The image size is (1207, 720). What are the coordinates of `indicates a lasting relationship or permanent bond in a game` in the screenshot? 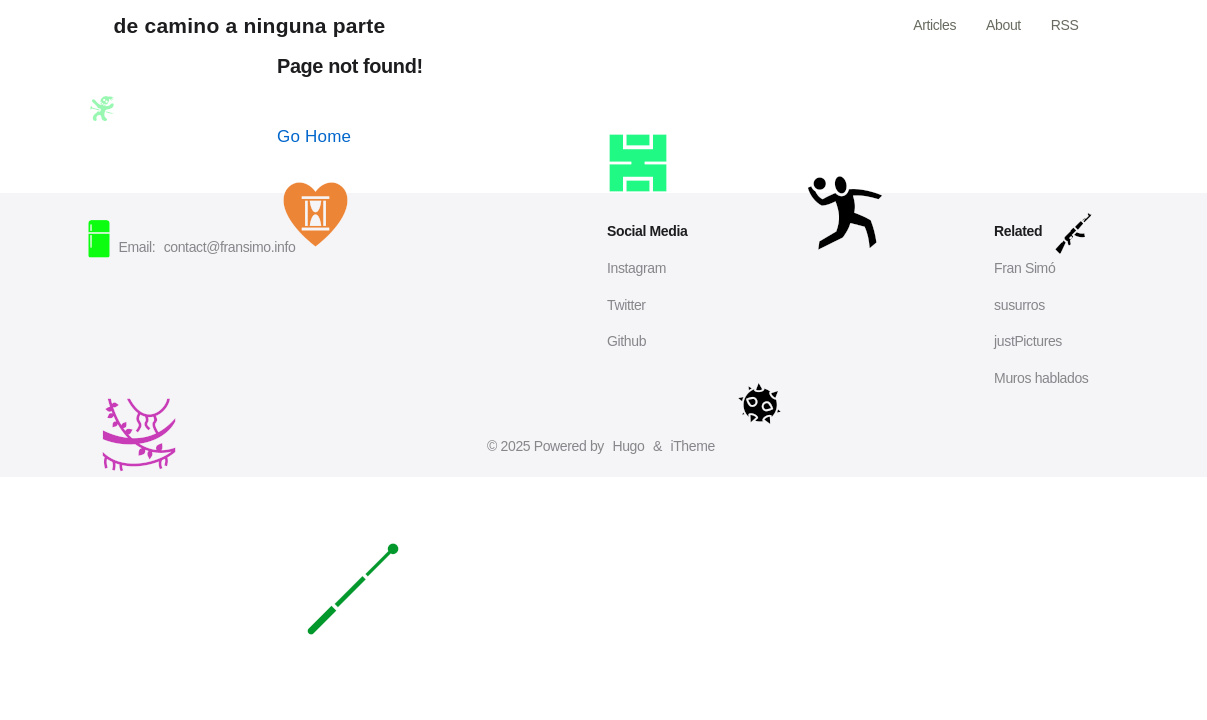 It's located at (315, 214).